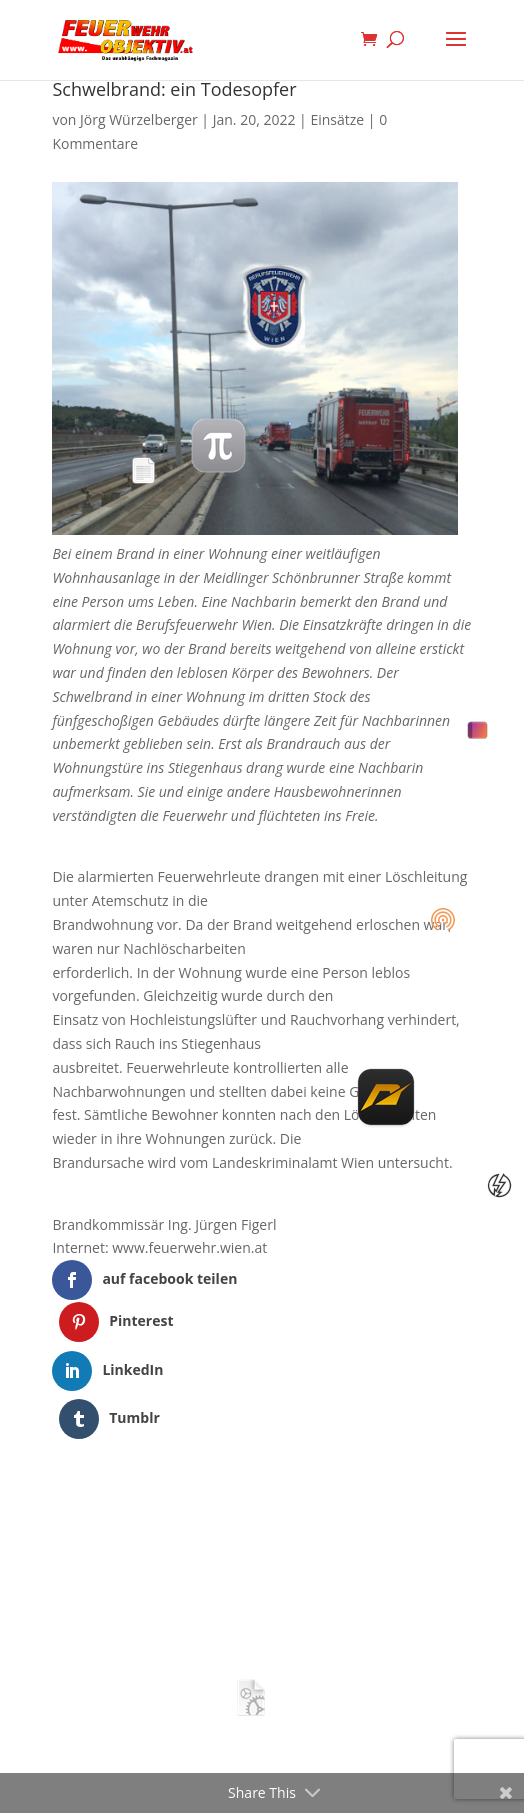 The image size is (524, 1813). Describe the element at coordinates (218, 446) in the screenshot. I see `open mathematics or calculator app` at that location.